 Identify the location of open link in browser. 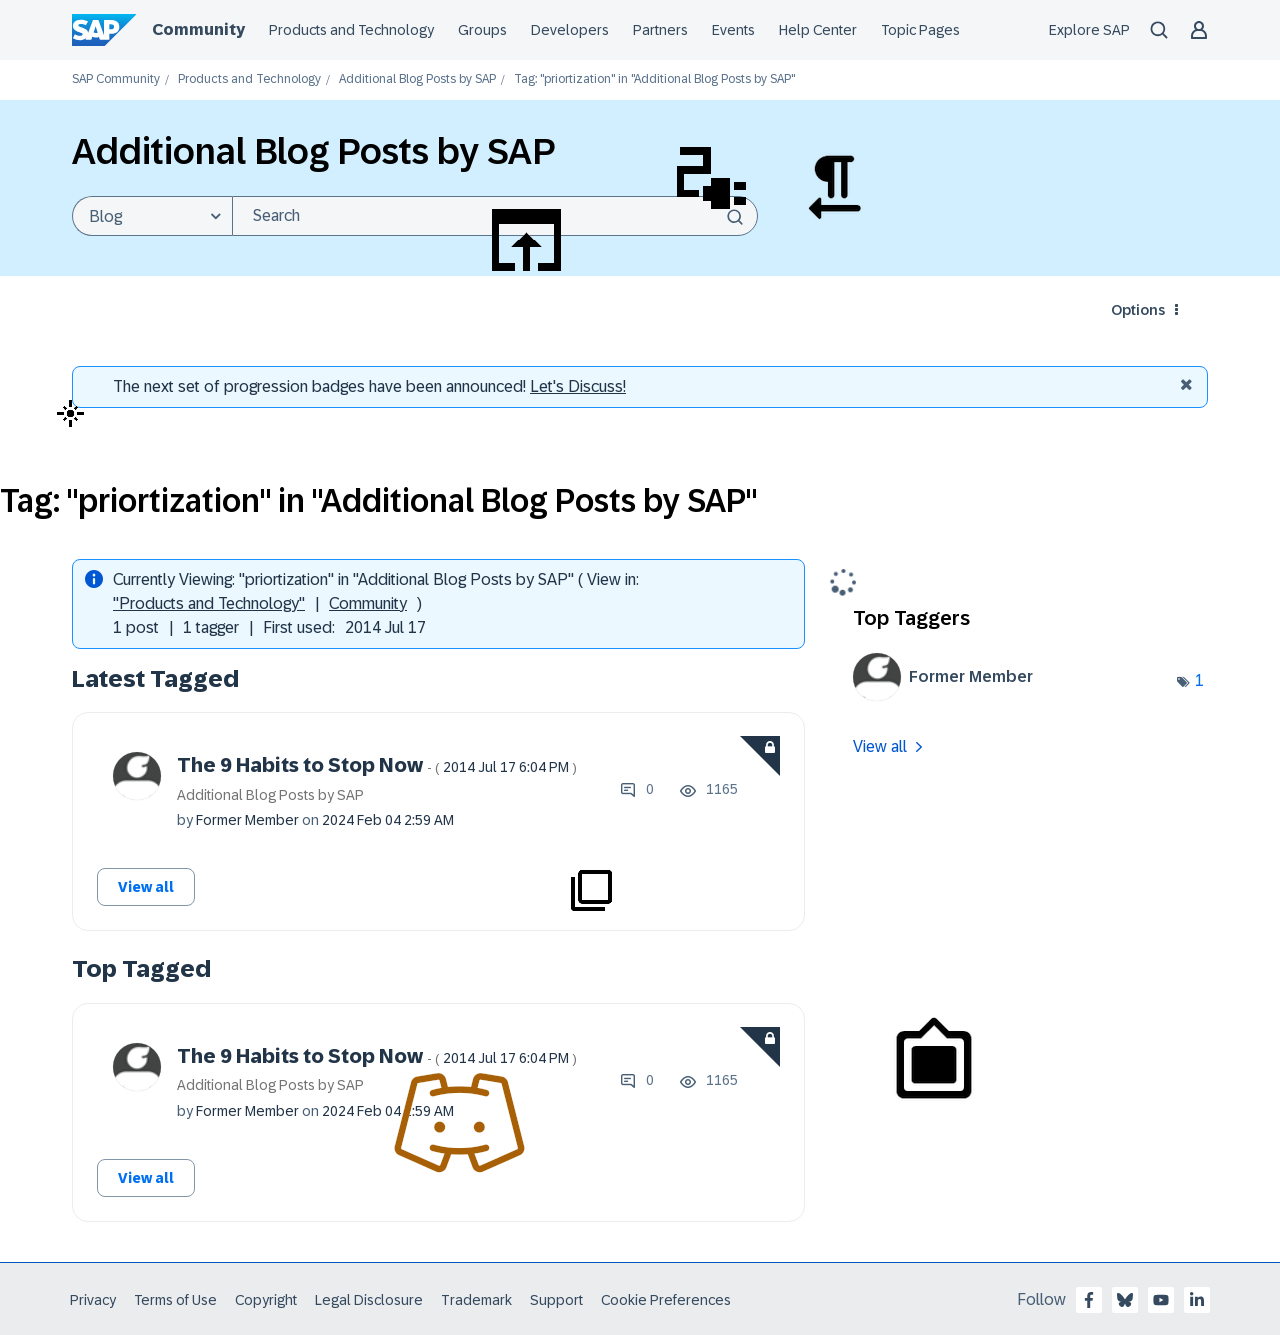
(526, 239).